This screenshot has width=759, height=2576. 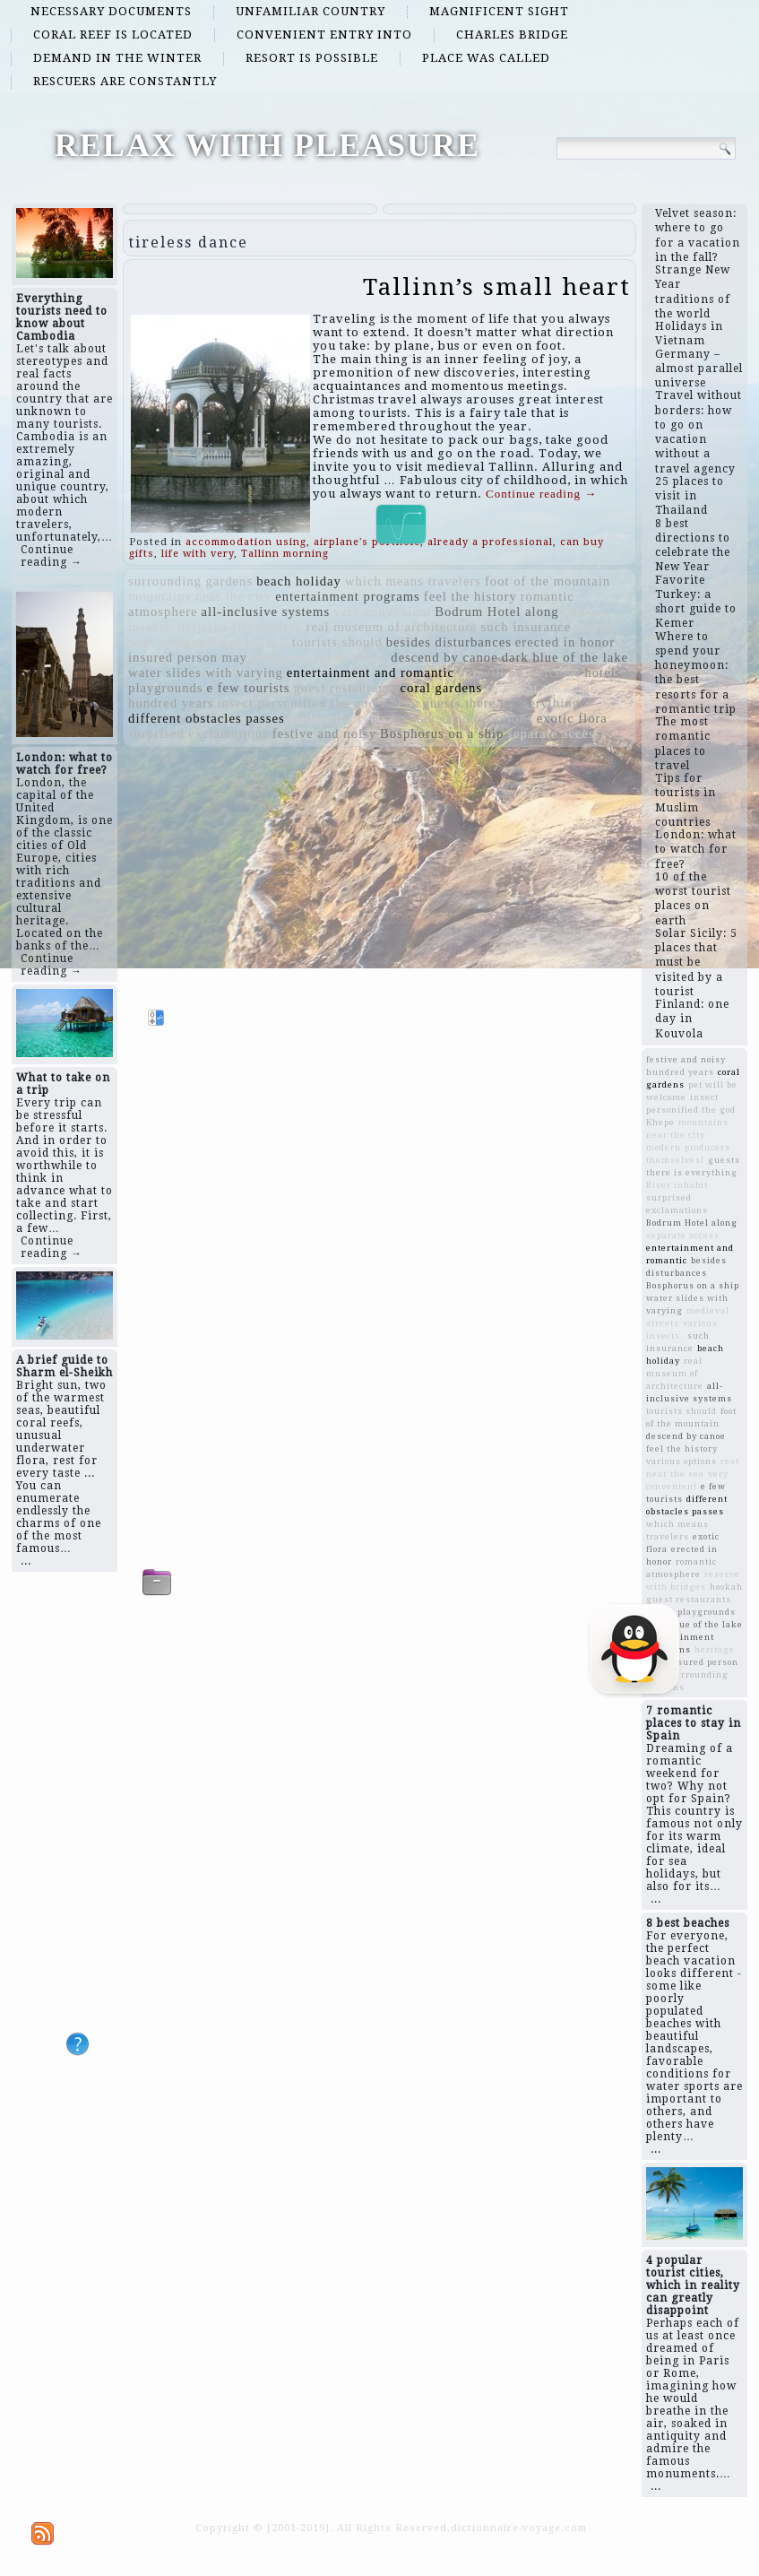 What do you see at coordinates (77, 2043) in the screenshot?
I see `open help documentation` at bounding box center [77, 2043].